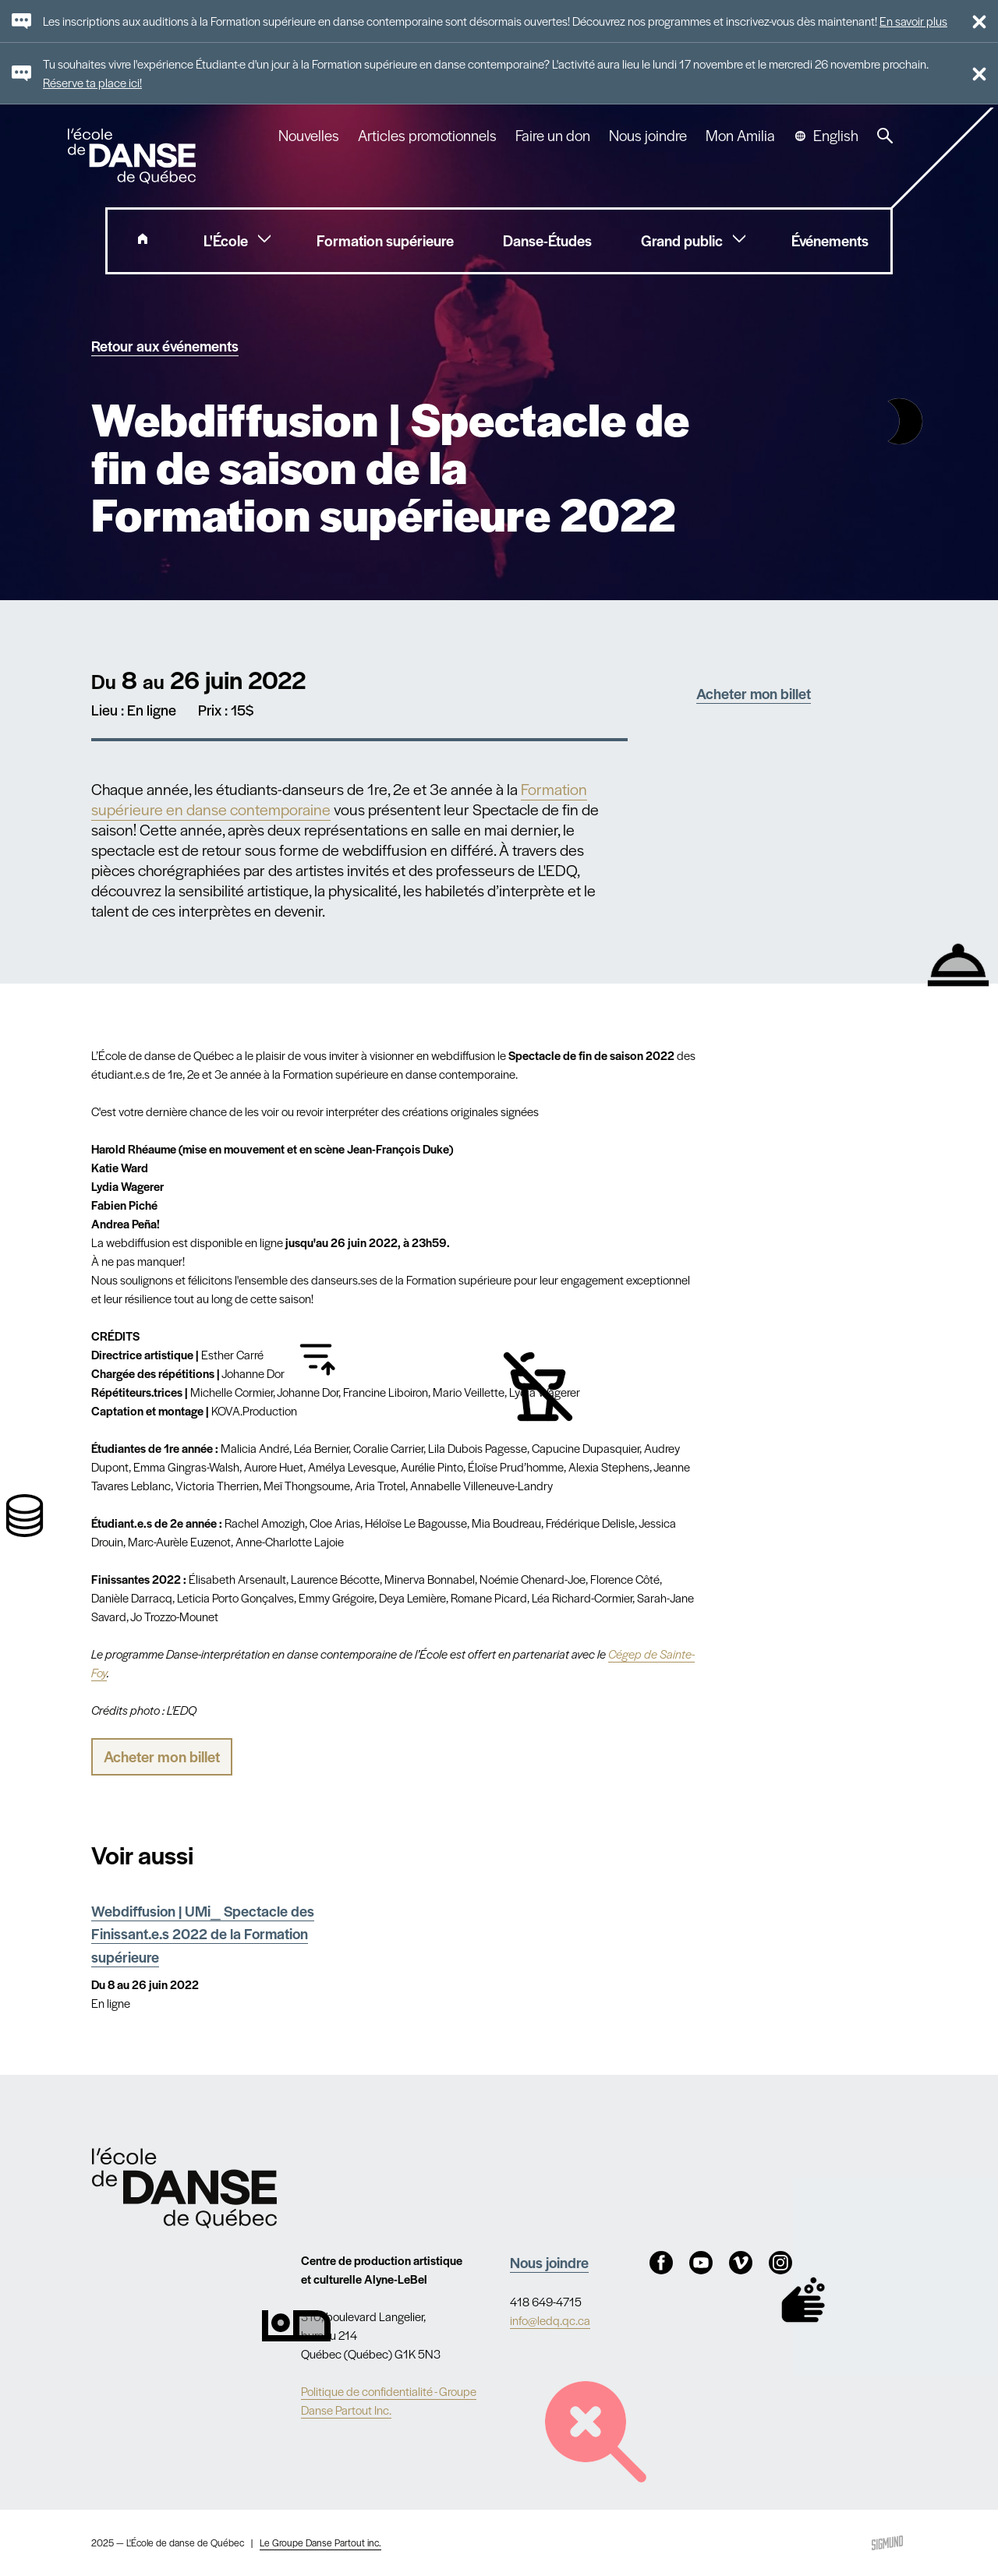  What do you see at coordinates (804, 2299) in the screenshot?
I see `hand washing or hygiene reminder` at bounding box center [804, 2299].